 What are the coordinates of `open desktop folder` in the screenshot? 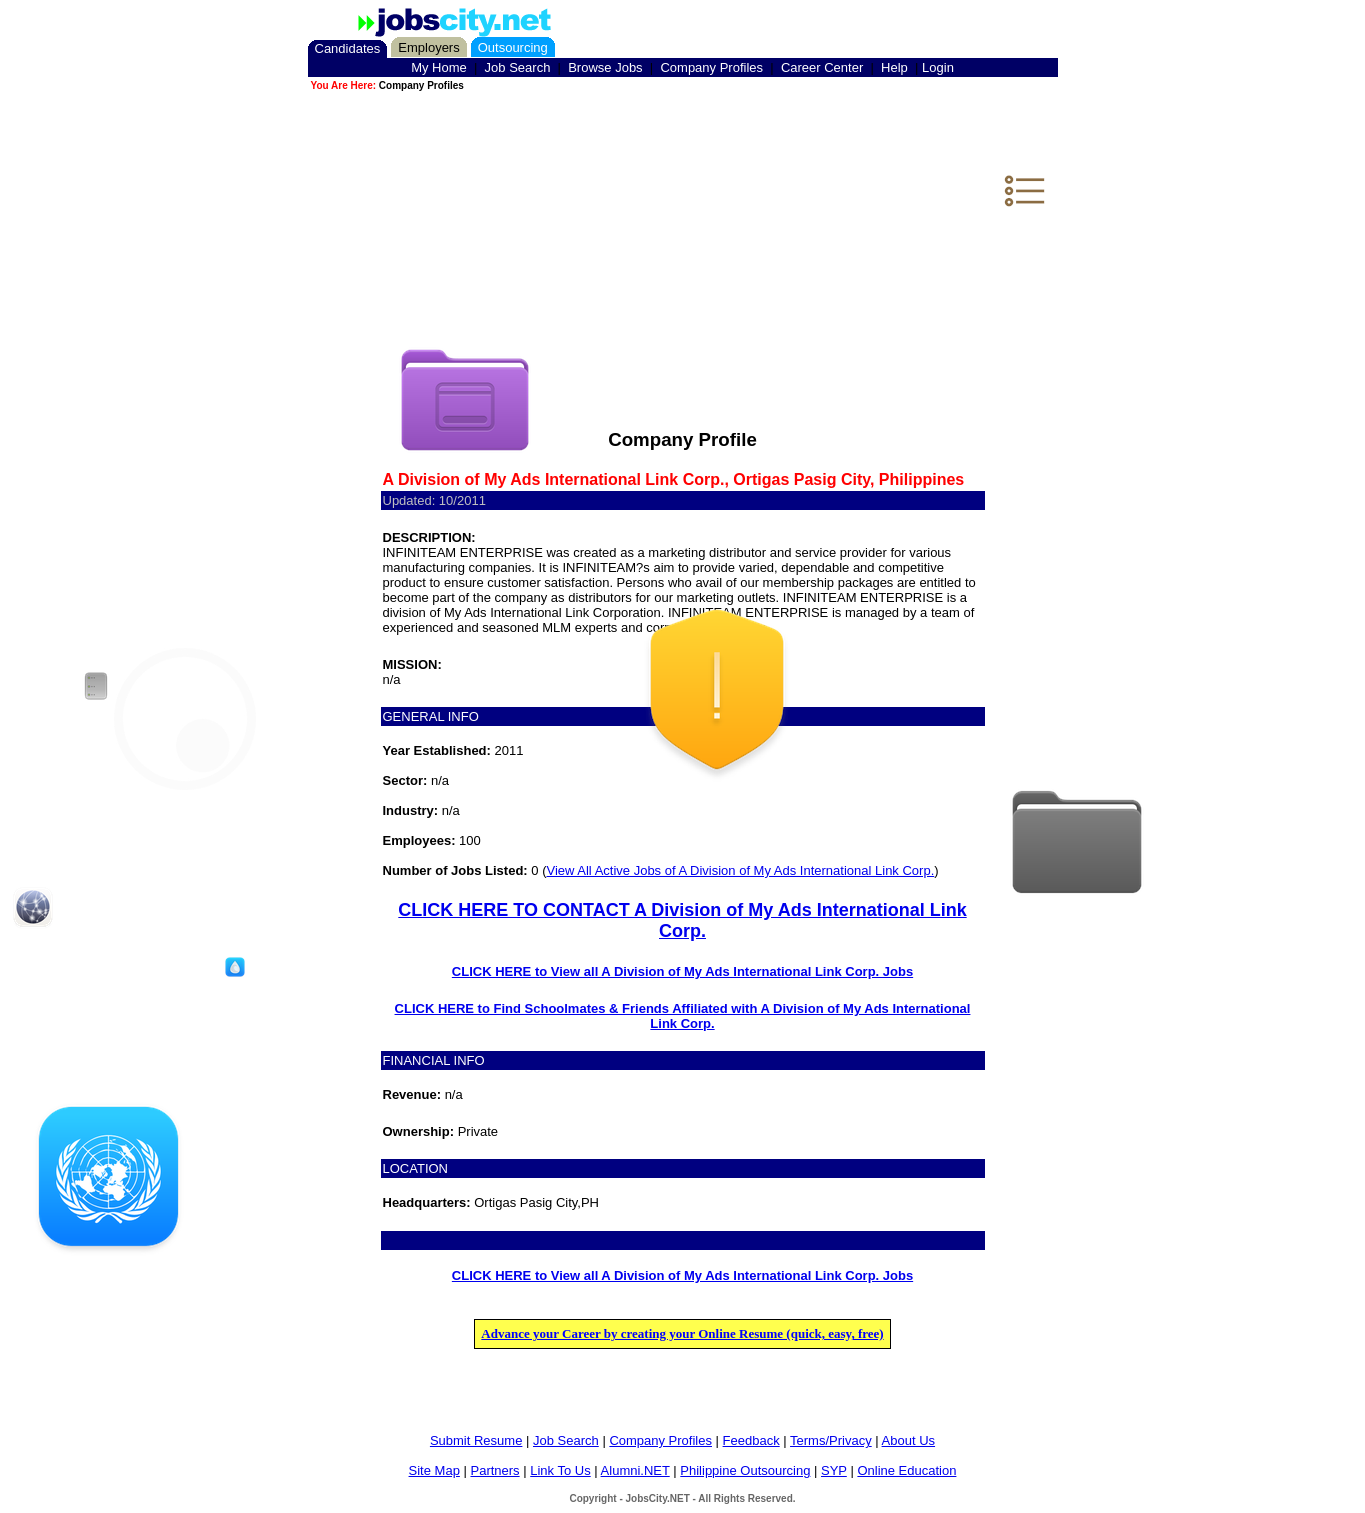 It's located at (465, 400).